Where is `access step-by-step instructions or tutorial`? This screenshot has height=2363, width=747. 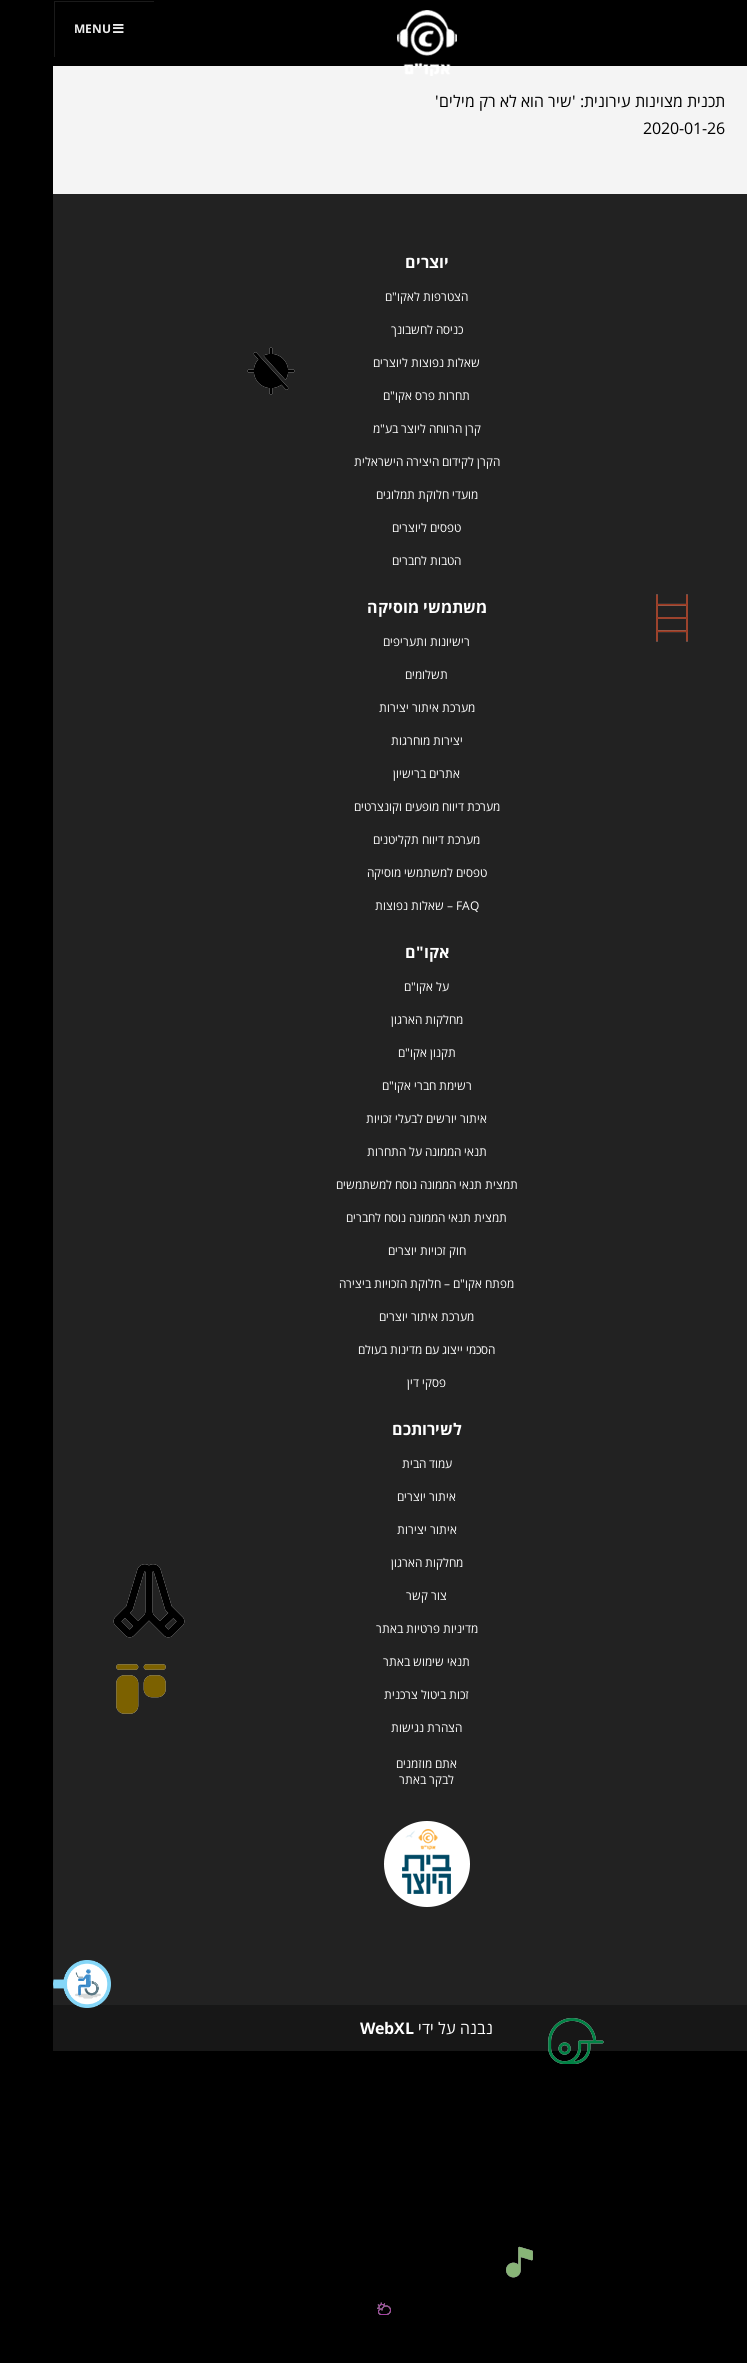 access step-by-step instructions or tutorial is located at coordinates (672, 618).